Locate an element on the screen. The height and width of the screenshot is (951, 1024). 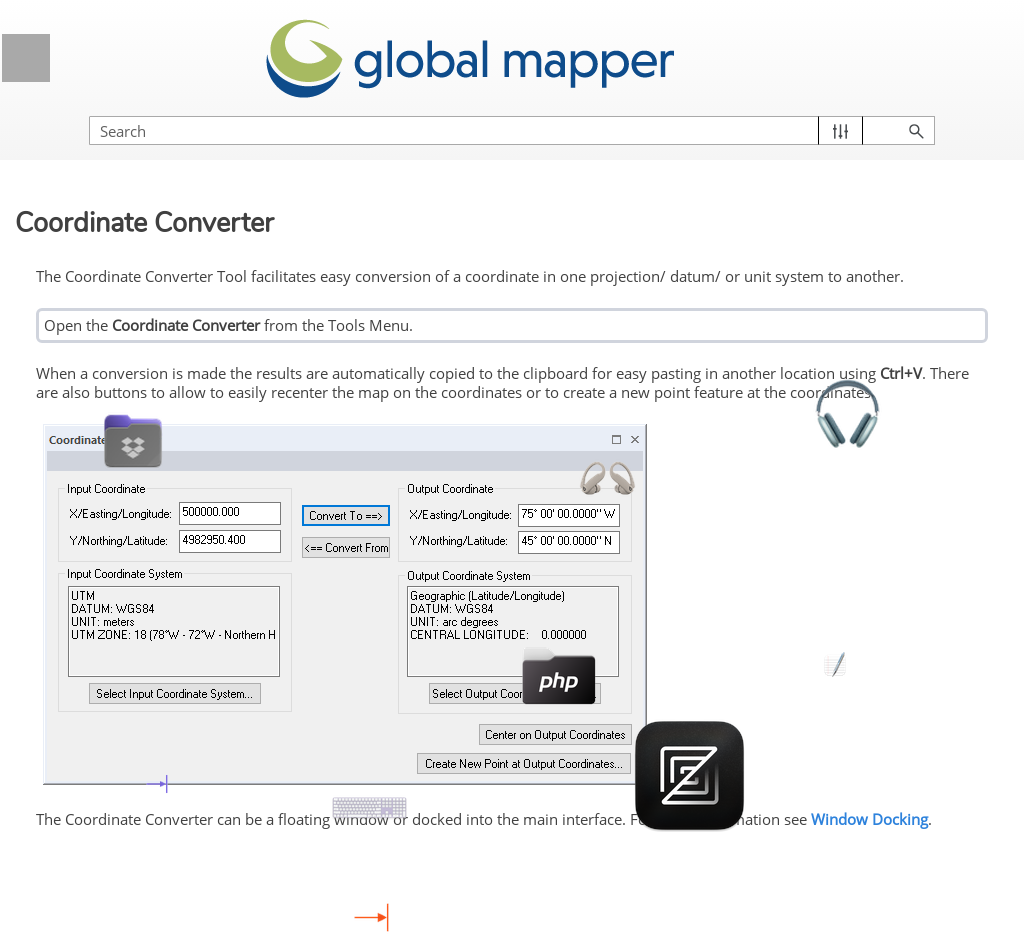
go to the last item or page is located at coordinates (371, 917).